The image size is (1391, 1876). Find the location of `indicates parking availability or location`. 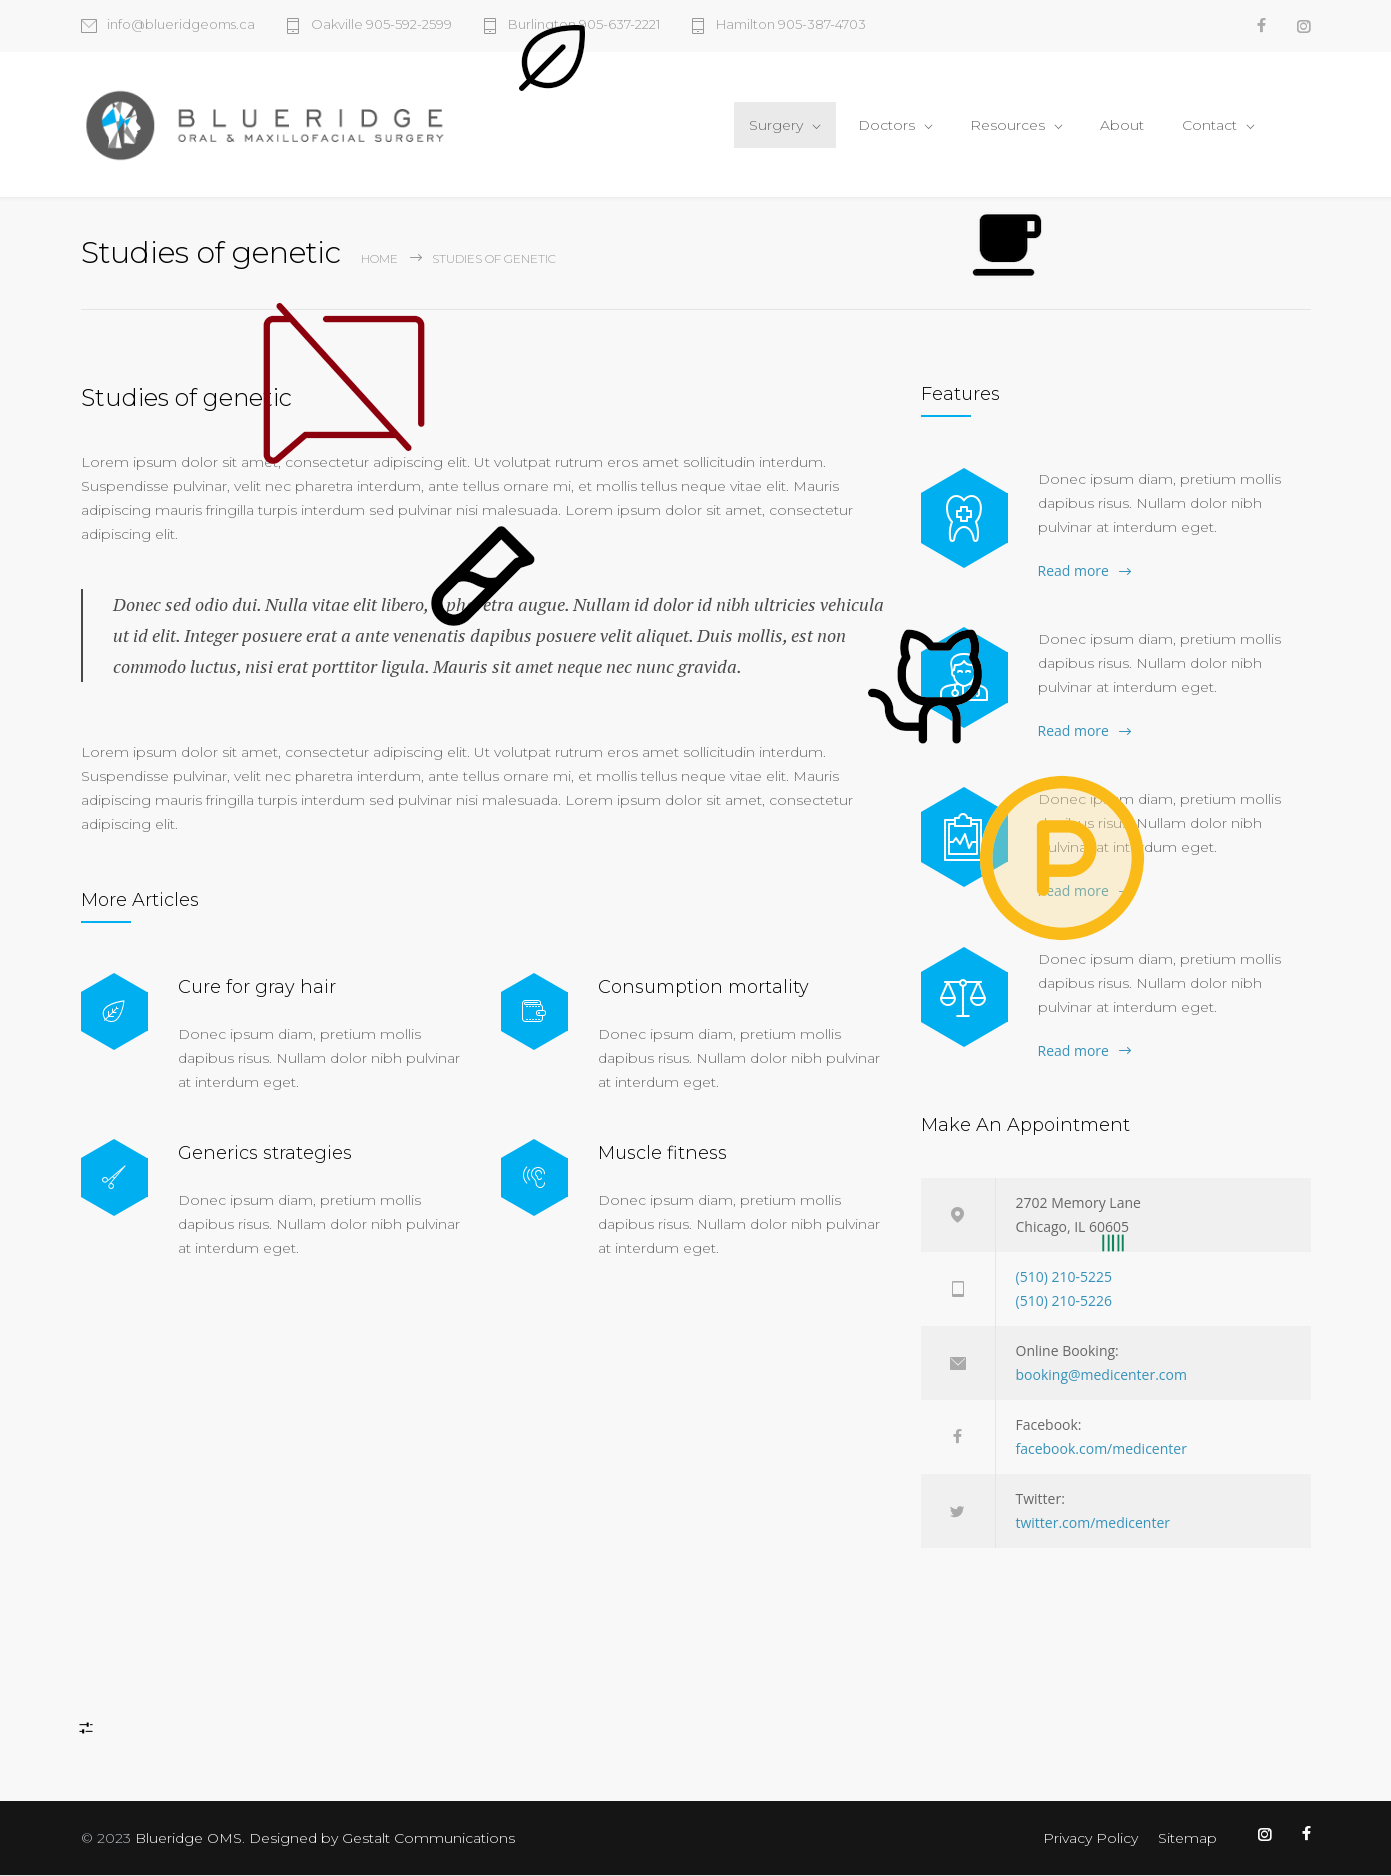

indicates parking availability or location is located at coordinates (1062, 858).